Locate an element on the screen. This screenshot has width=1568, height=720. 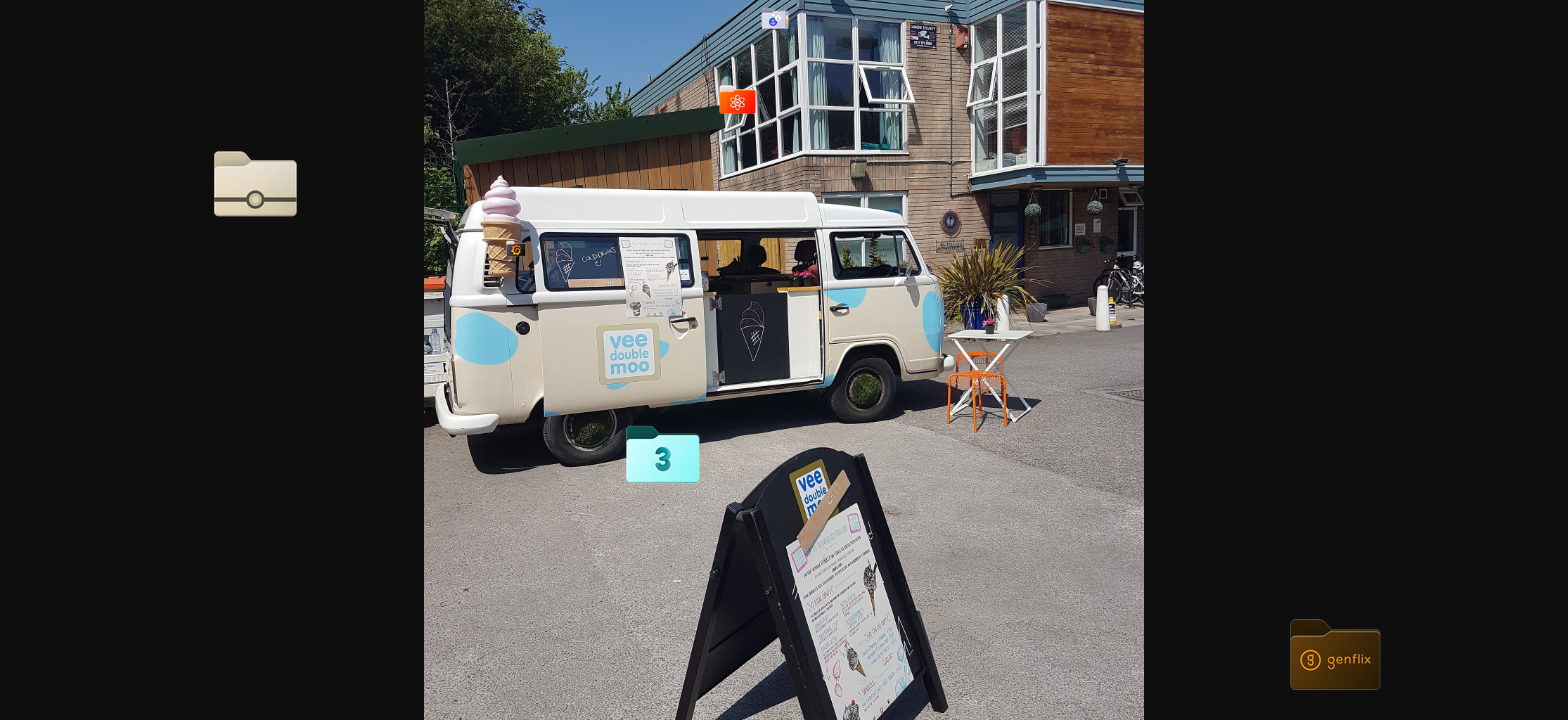
open genflix media folder is located at coordinates (1335, 657).